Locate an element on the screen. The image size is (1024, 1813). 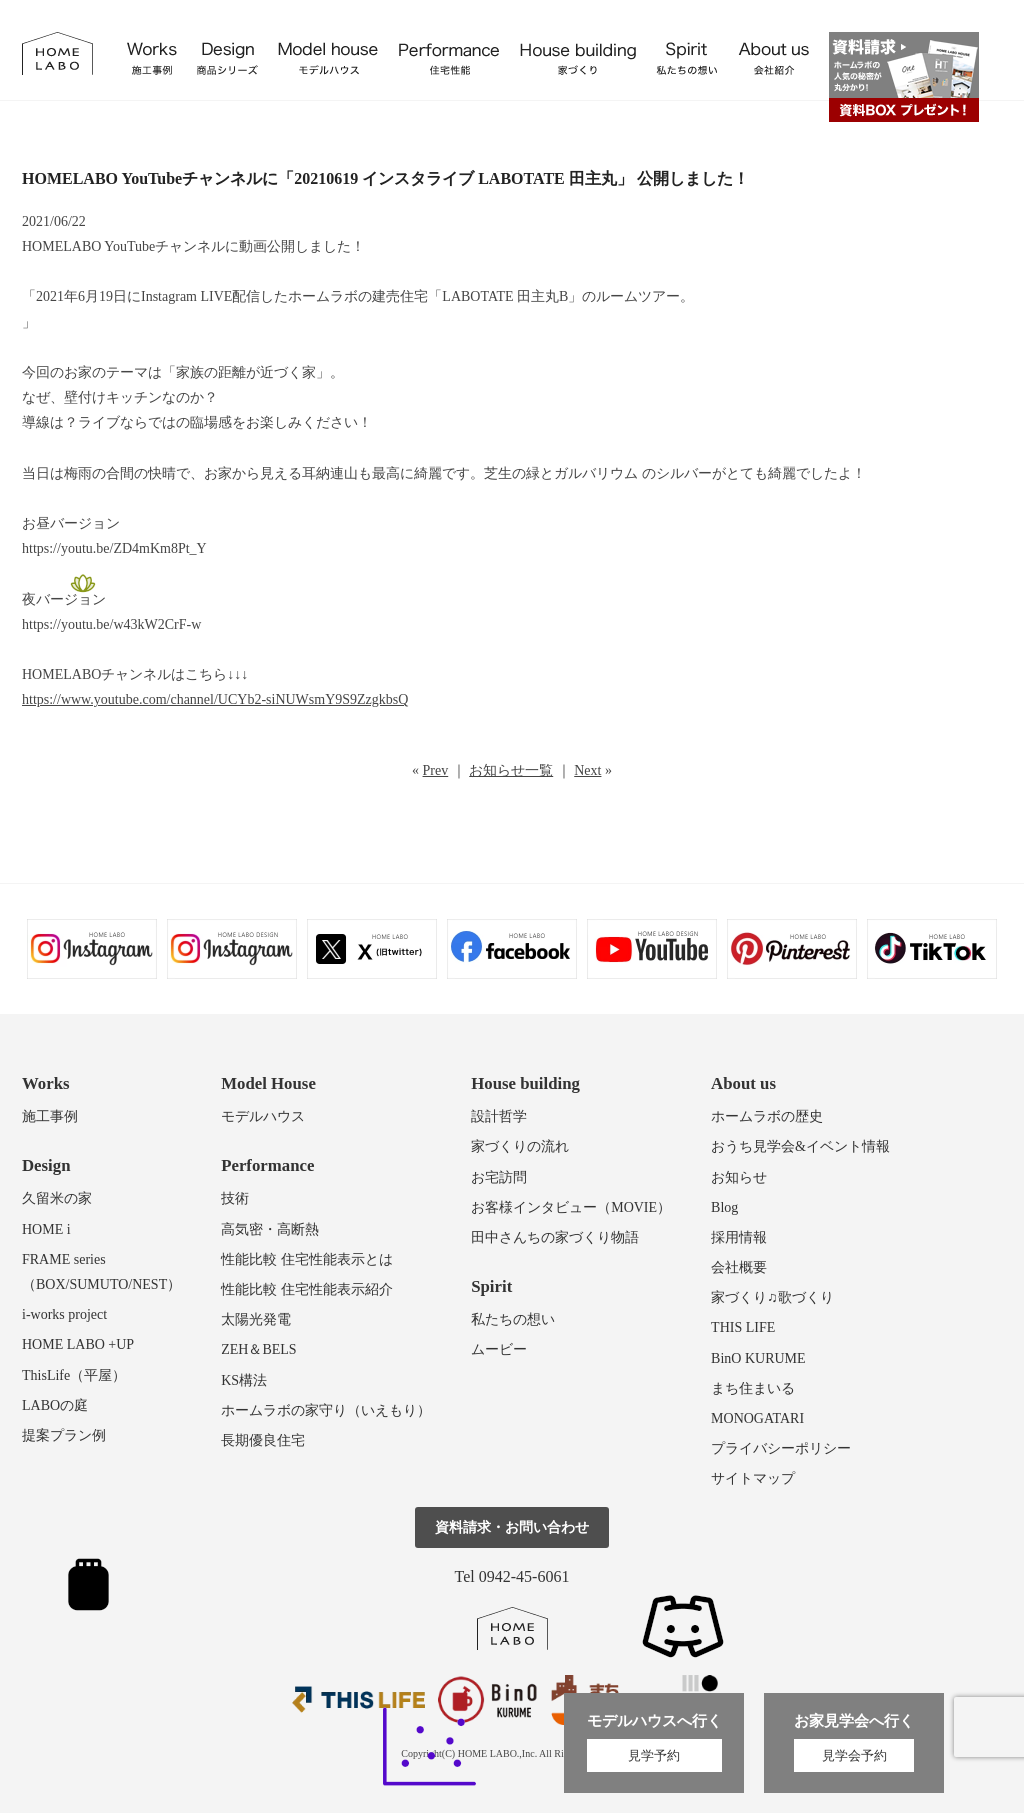
store or save items in a container is located at coordinates (88, 1584).